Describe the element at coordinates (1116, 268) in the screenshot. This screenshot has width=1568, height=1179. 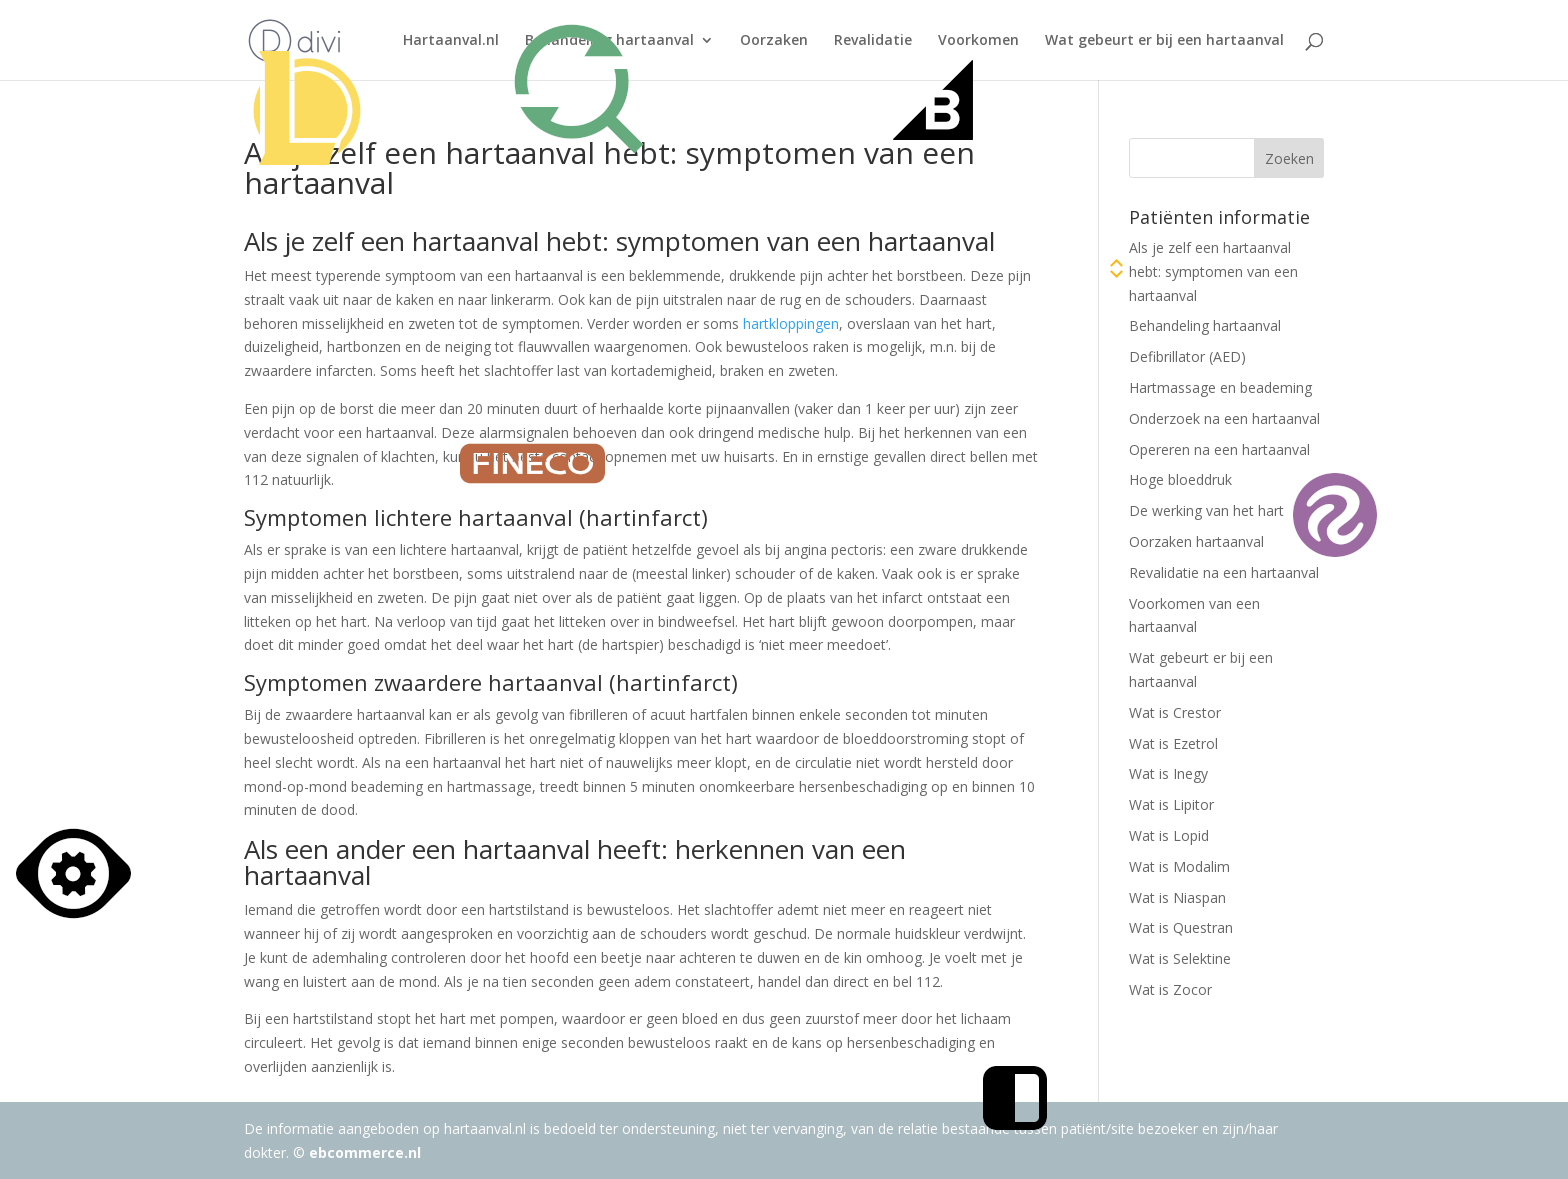
I see `expand or collapse content vertically` at that location.